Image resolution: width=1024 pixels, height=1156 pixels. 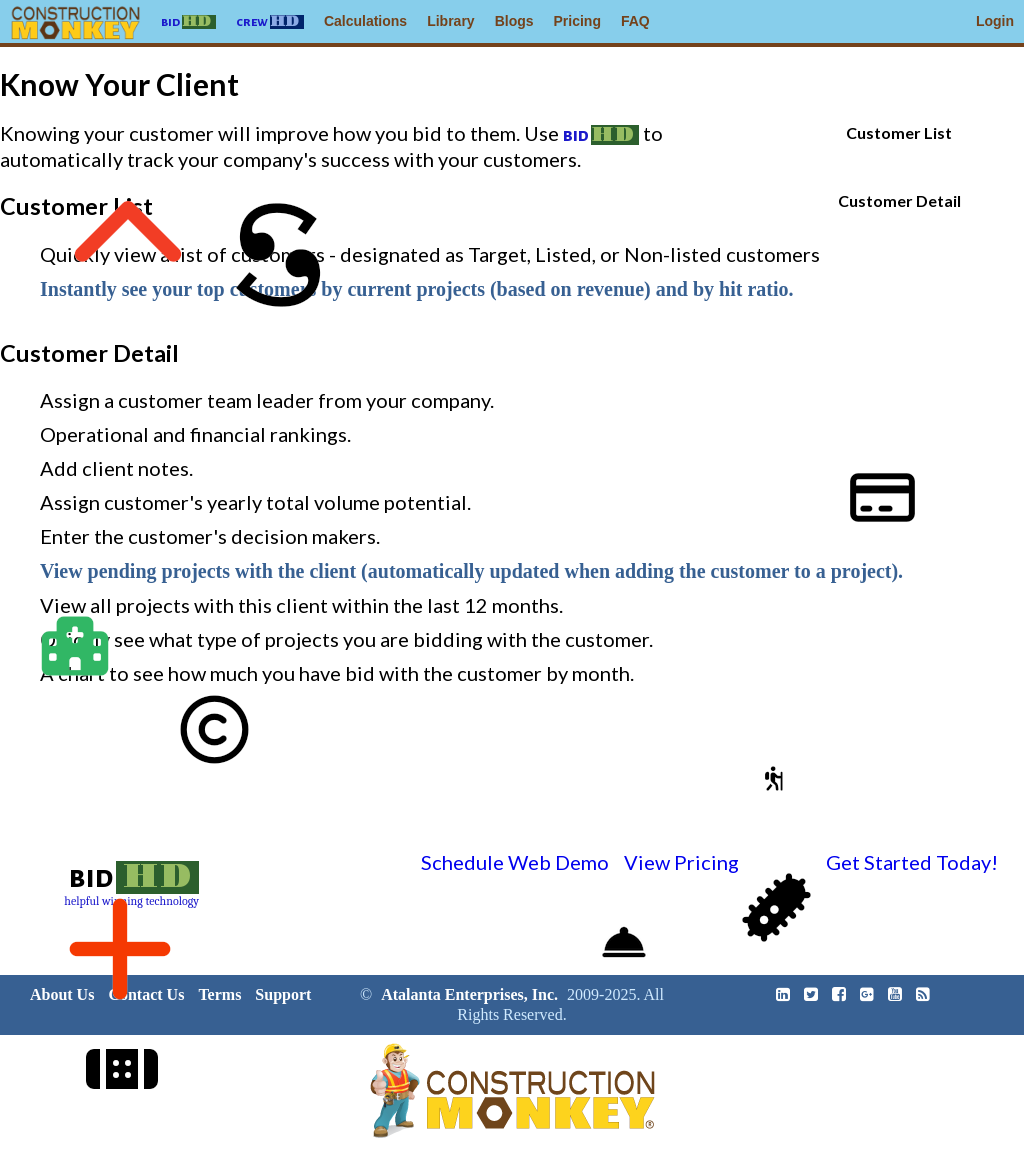 I want to click on add a new item, so click(x=120, y=949).